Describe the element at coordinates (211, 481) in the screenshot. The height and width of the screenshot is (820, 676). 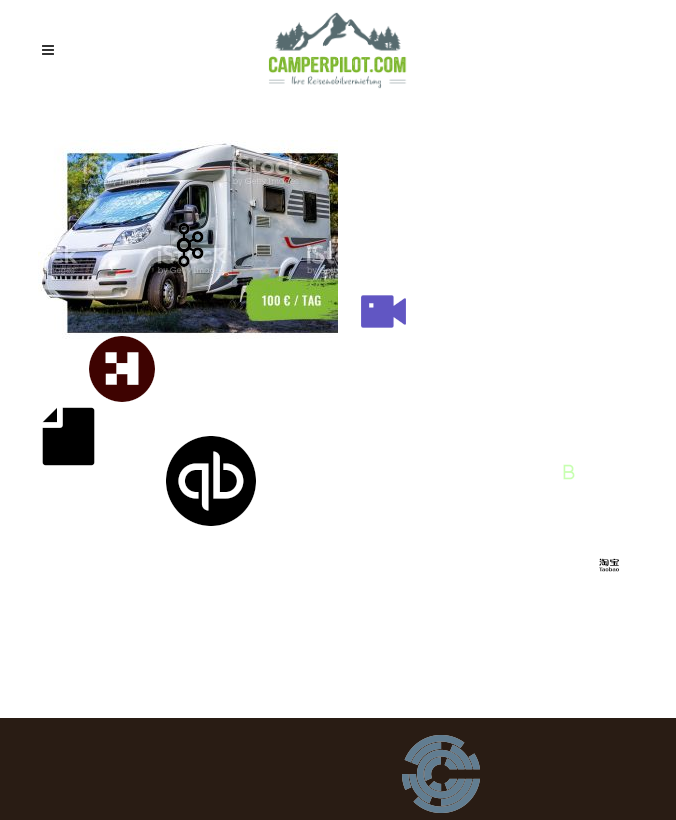
I see `open QuickBooks accounting software` at that location.